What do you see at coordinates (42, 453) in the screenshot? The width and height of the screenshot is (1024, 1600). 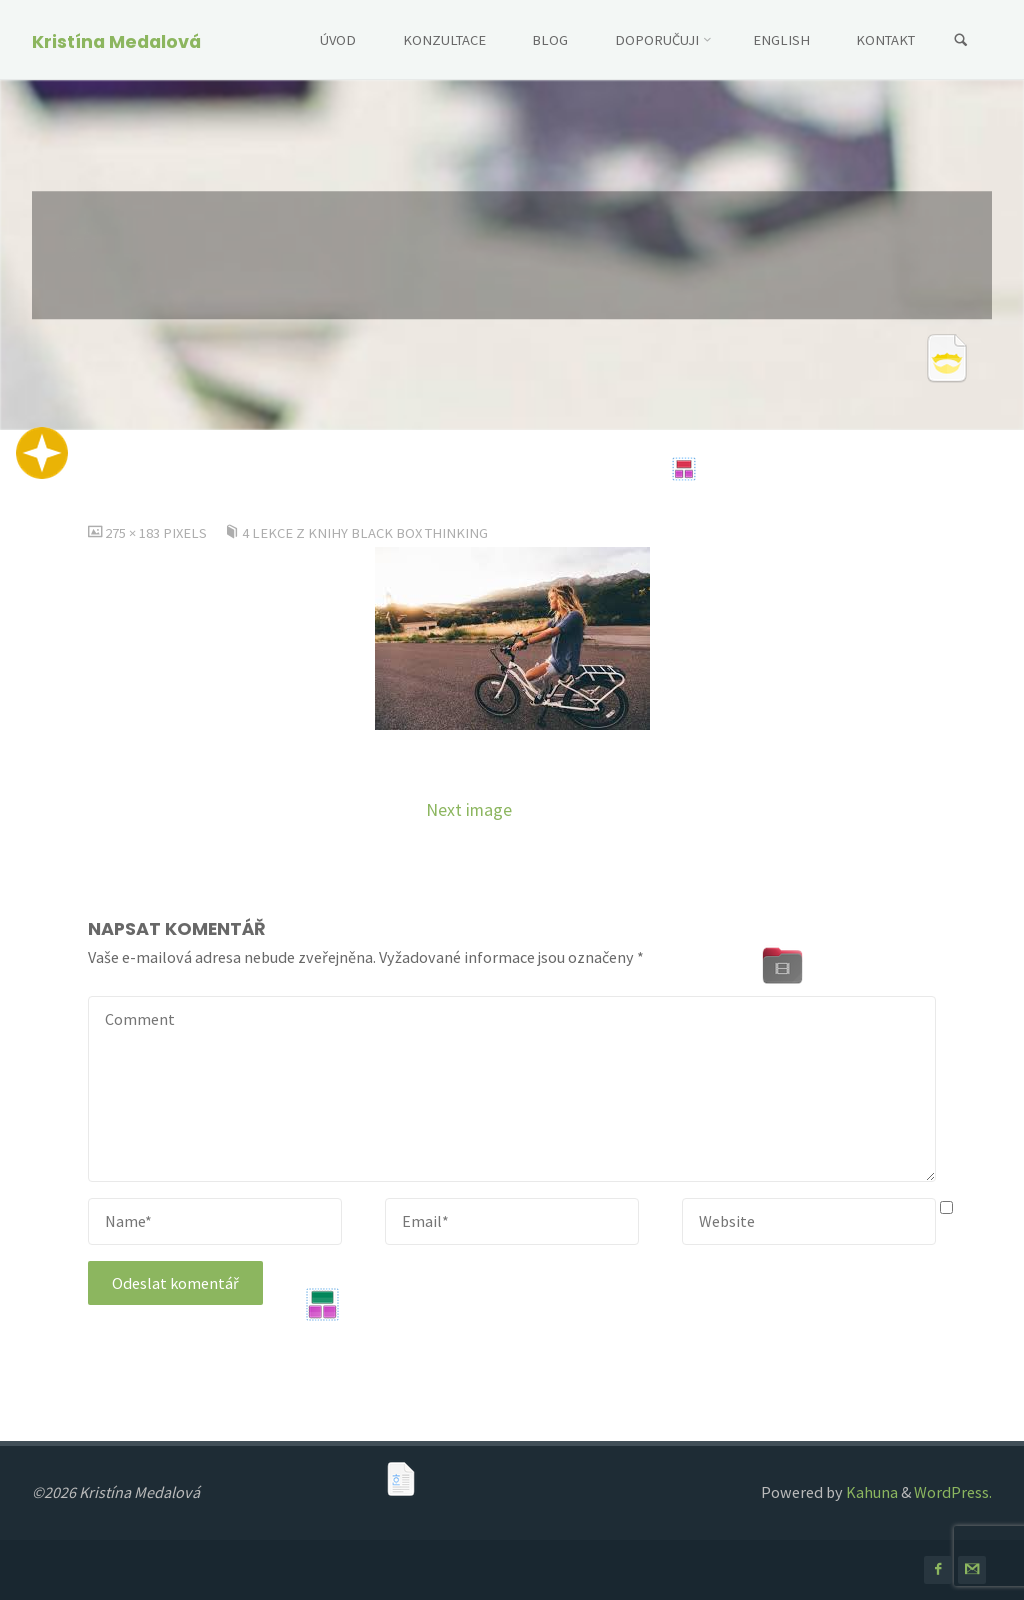 I see `mark a bluetooth device as trusted` at bounding box center [42, 453].